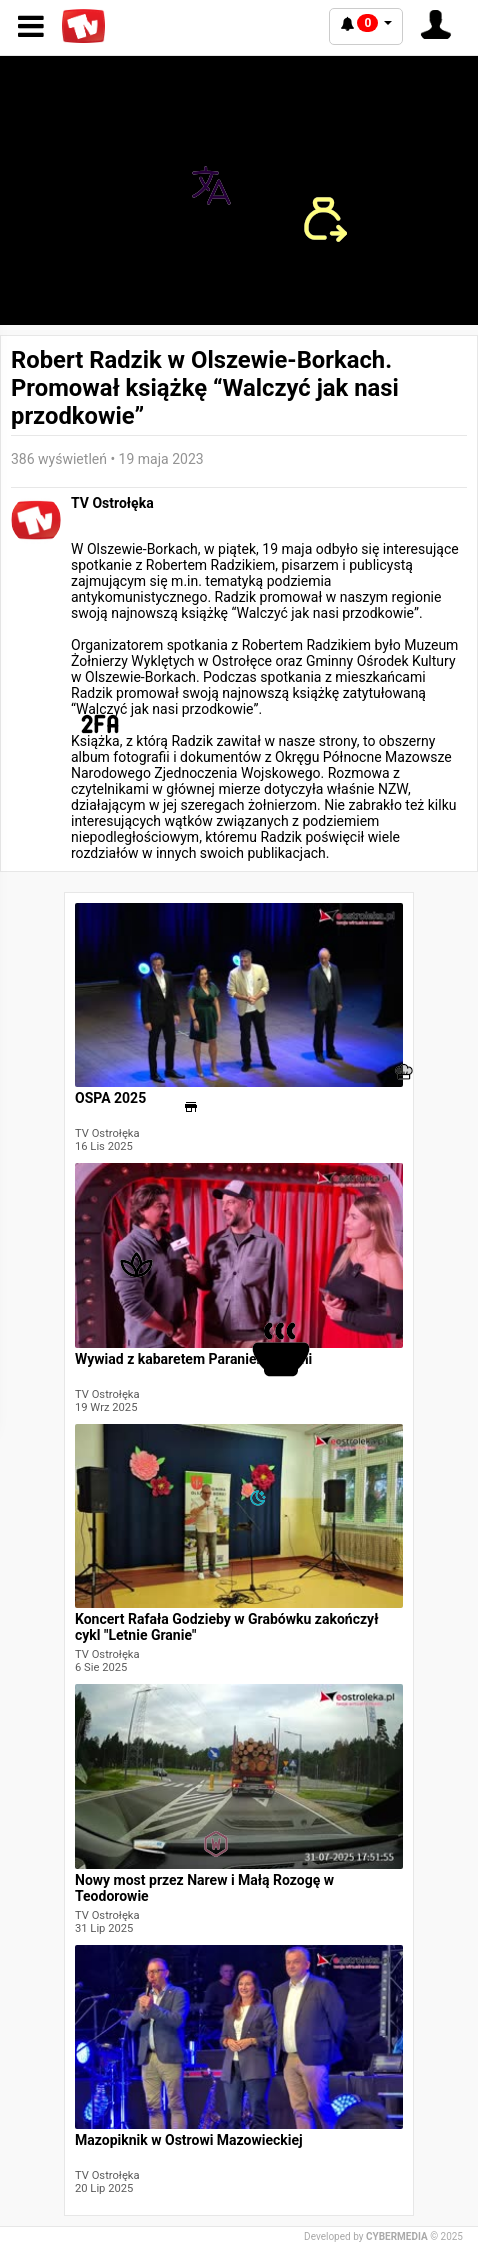 This screenshot has width=478, height=2246. I want to click on access plant care or gardening features, so click(136, 1265).